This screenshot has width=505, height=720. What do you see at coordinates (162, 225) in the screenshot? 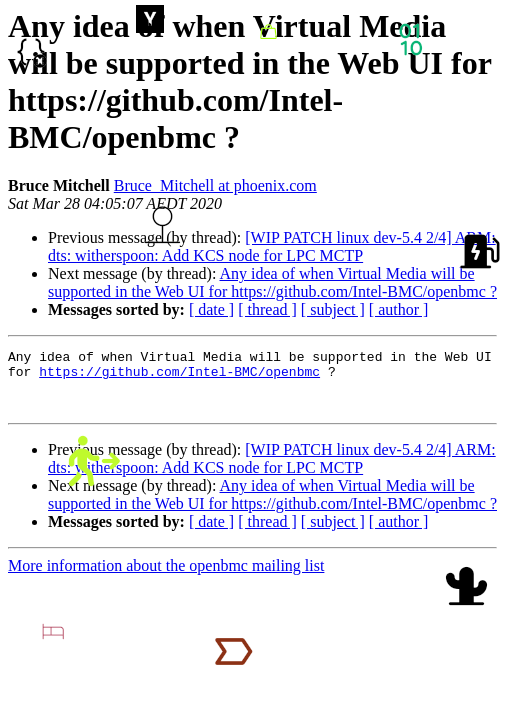
I see `mark a location on the map` at bounding box center [162, 225].